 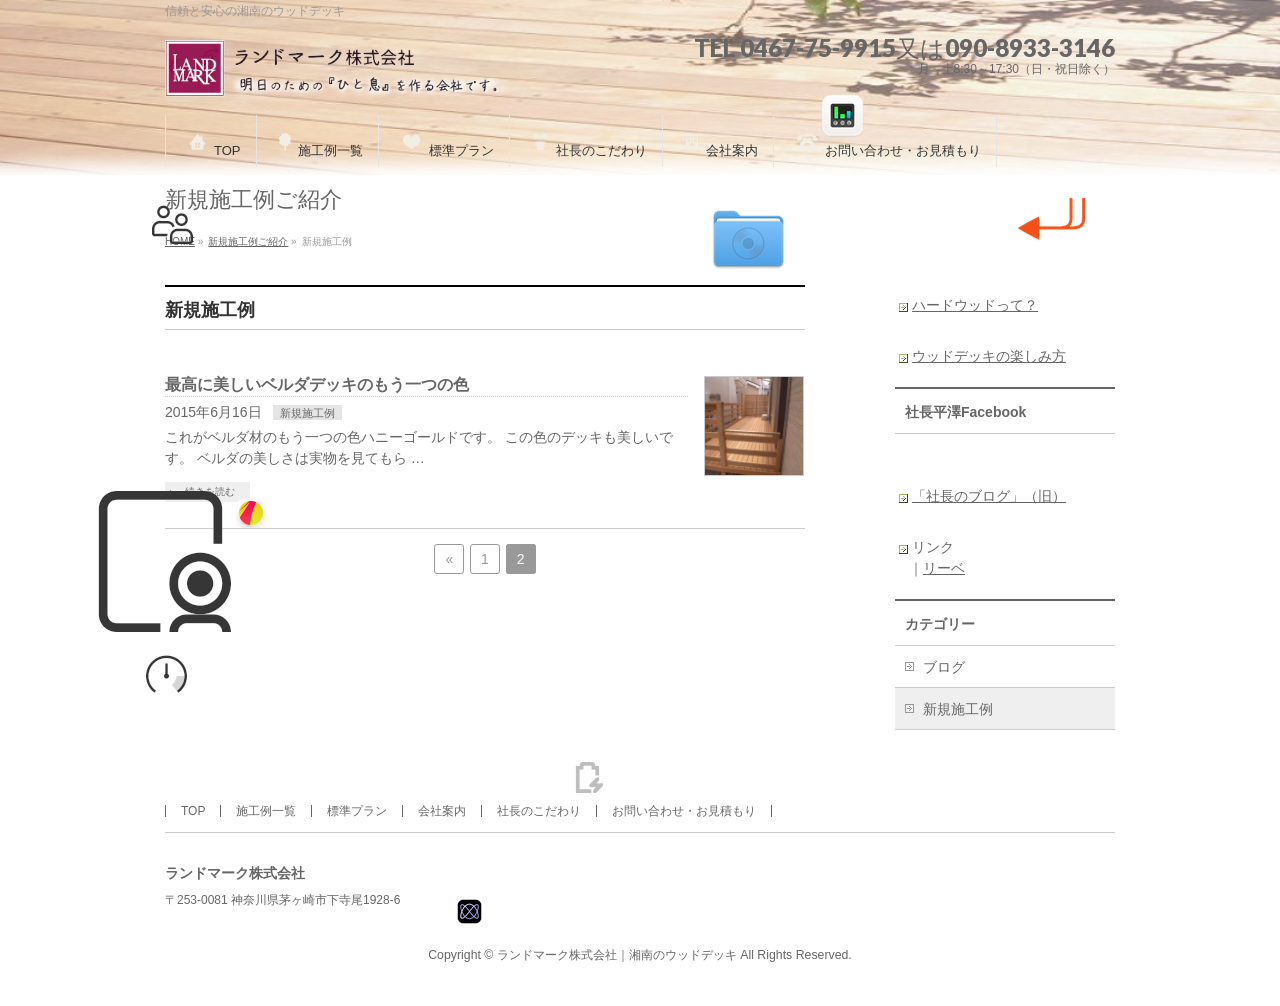 What do you see at coordinates (748, 238) in the screenshot?
I see `open your recordings folder` at bounding box center [748, 238].